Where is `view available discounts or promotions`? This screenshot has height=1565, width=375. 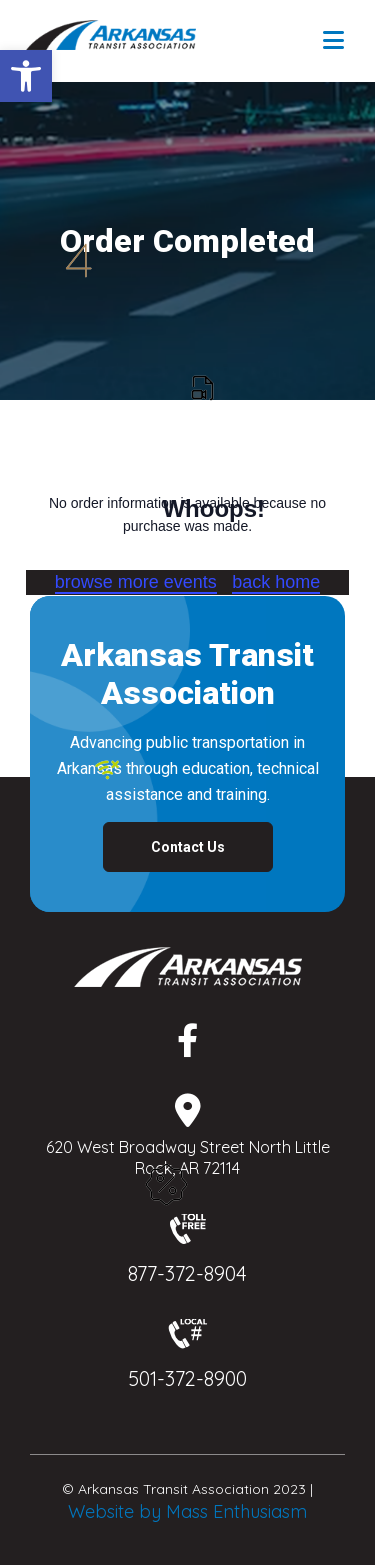 view available discounts or promotions is located at coordinates (166, 1184).